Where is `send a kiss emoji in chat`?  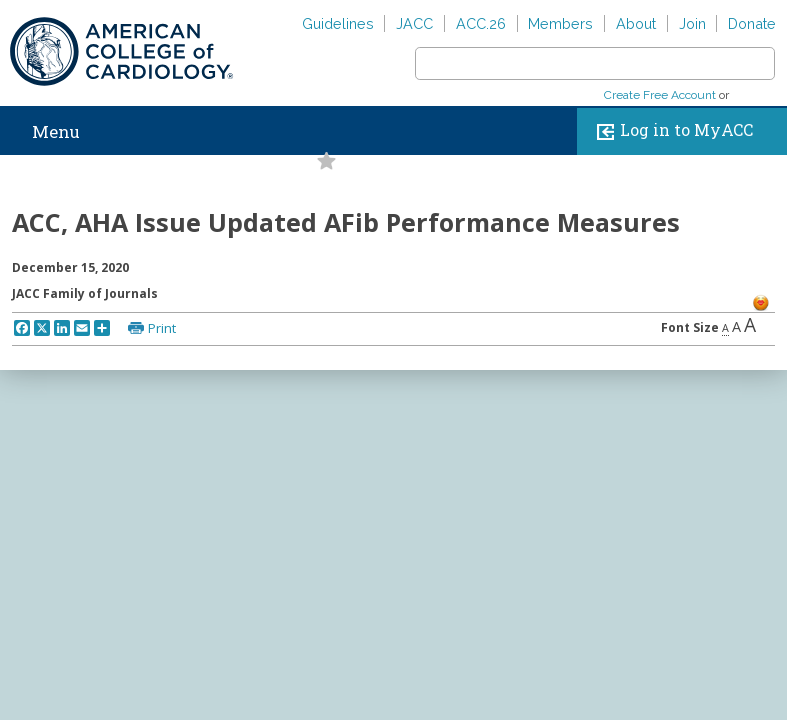
send a kiss emoji in chat is located at coordinates (761, 303).